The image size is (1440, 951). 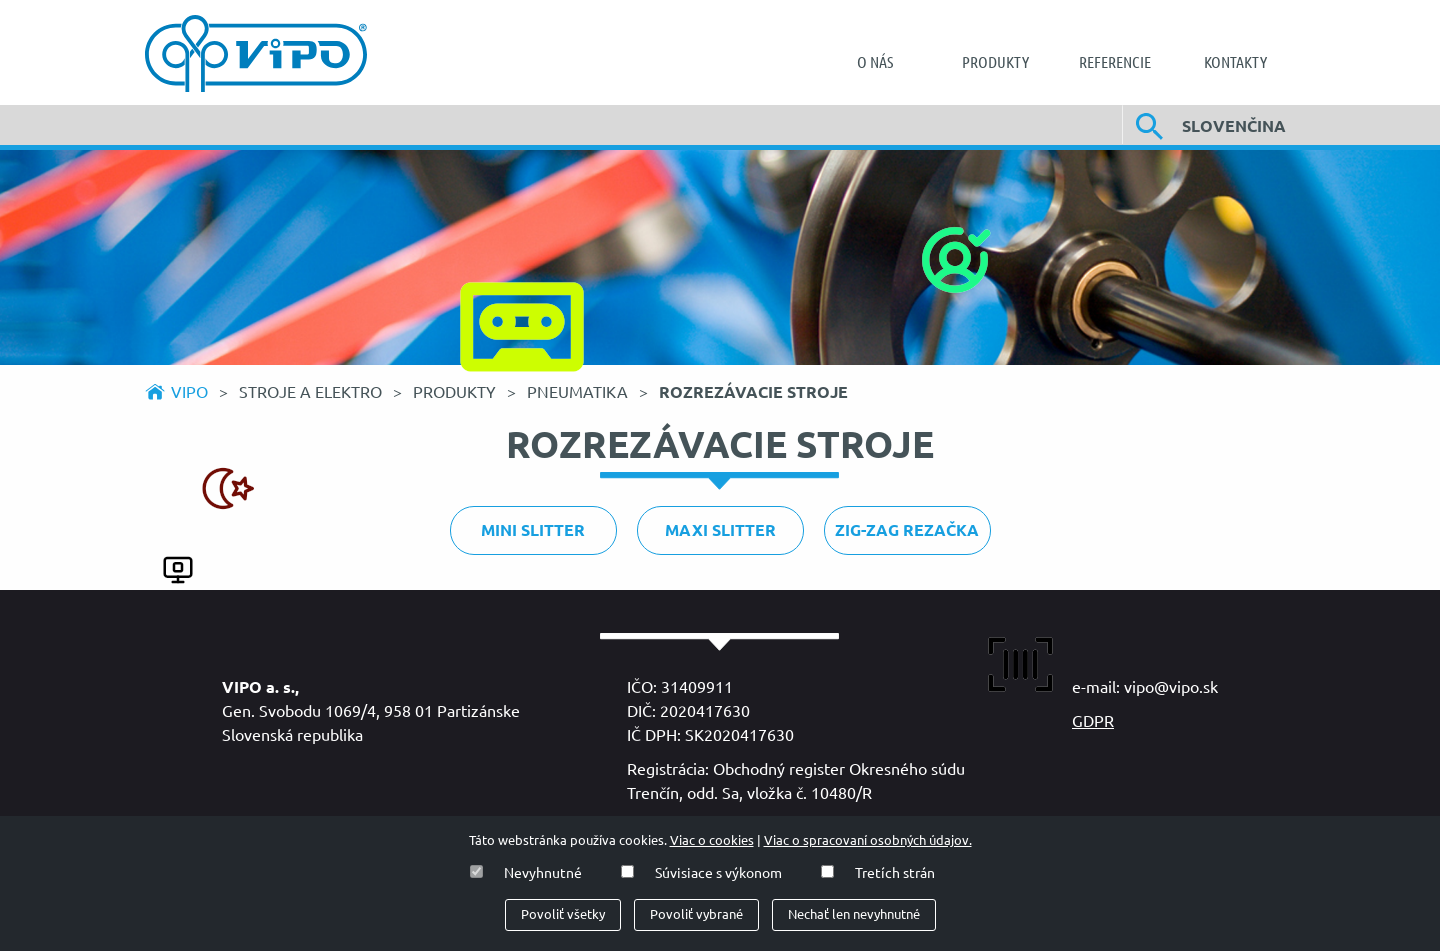 I want to click on indicates Islamic religious content or features, so click(x=226, y=488).